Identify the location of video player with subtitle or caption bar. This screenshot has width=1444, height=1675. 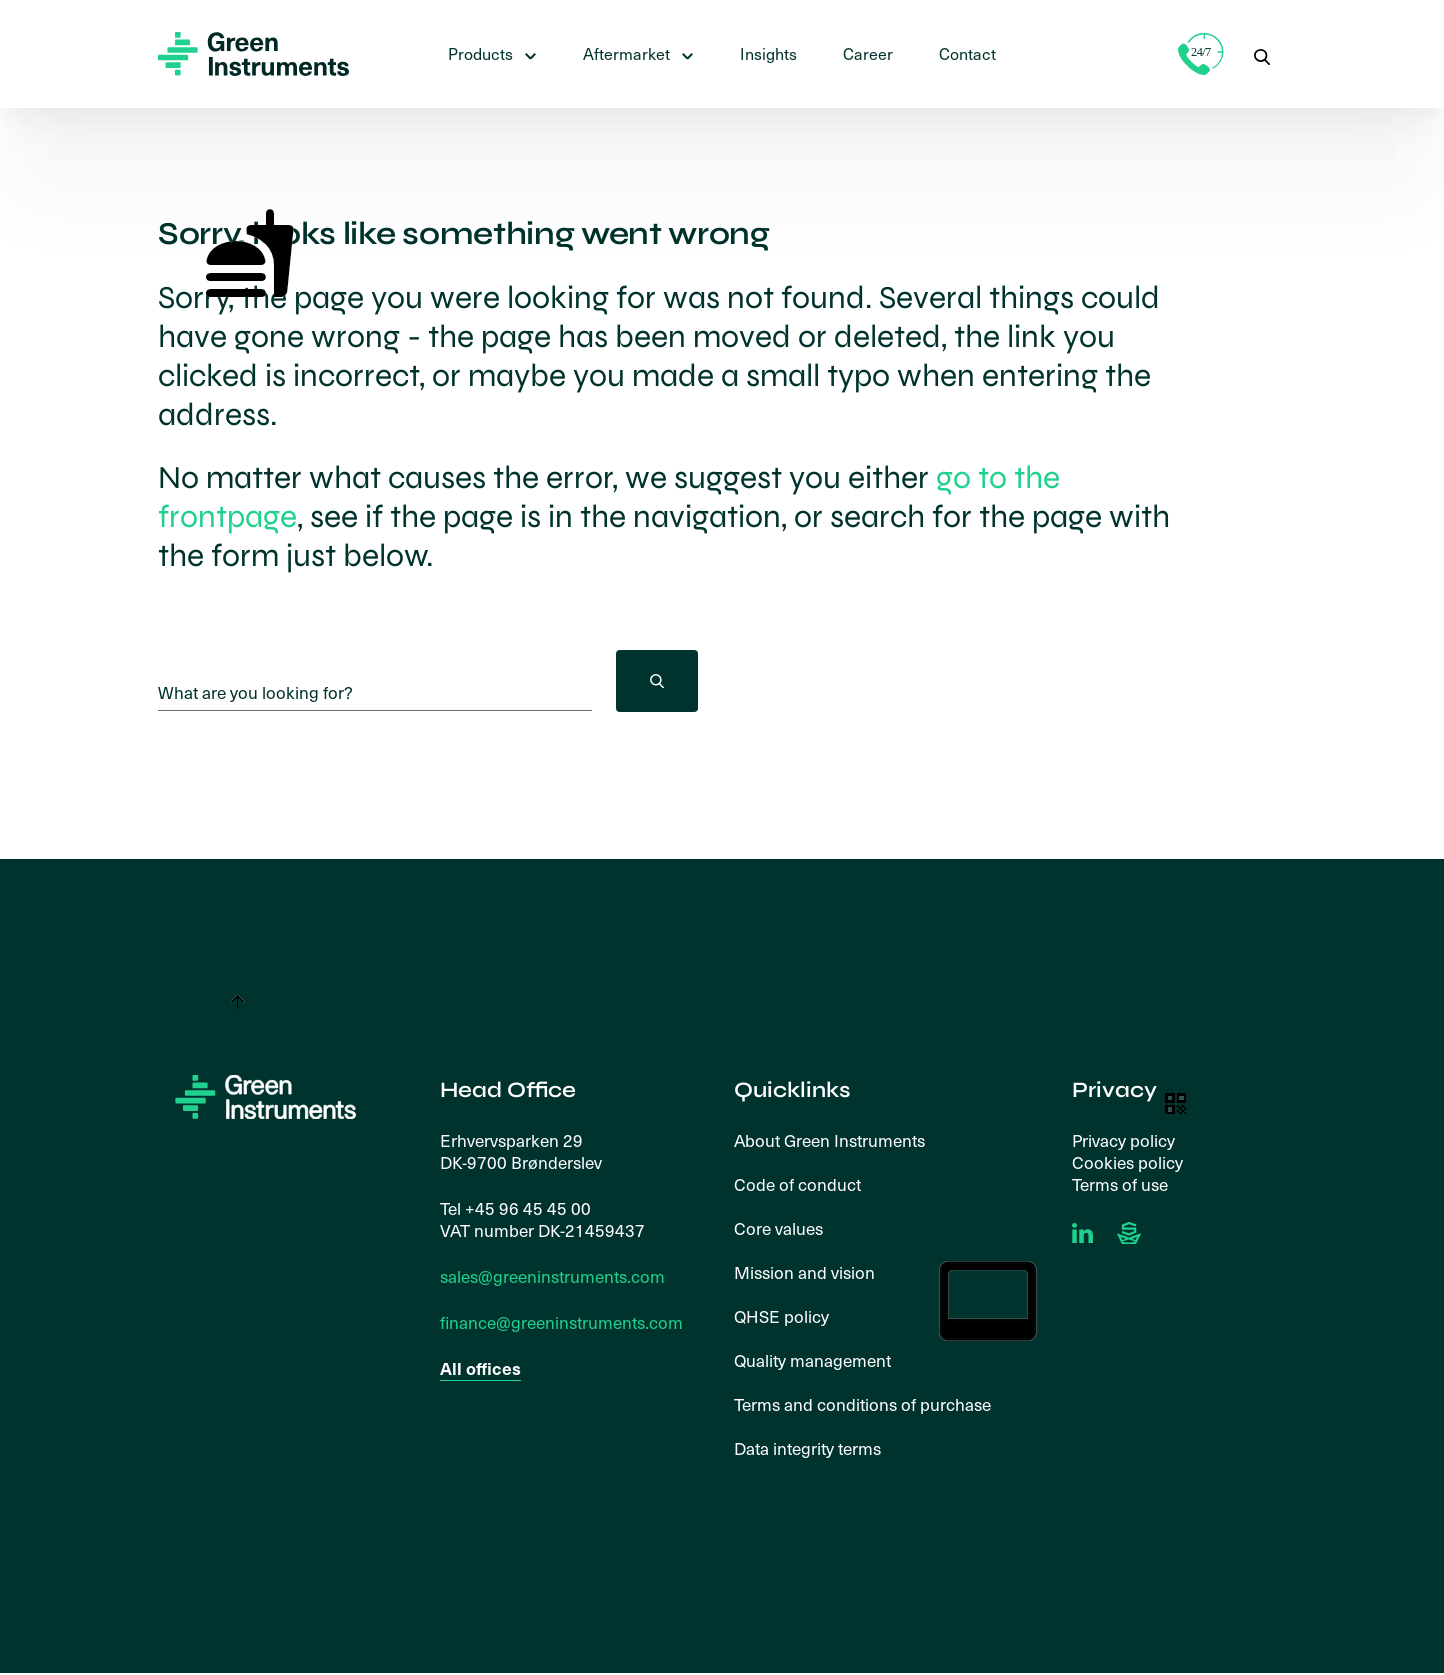
(988, 1301).